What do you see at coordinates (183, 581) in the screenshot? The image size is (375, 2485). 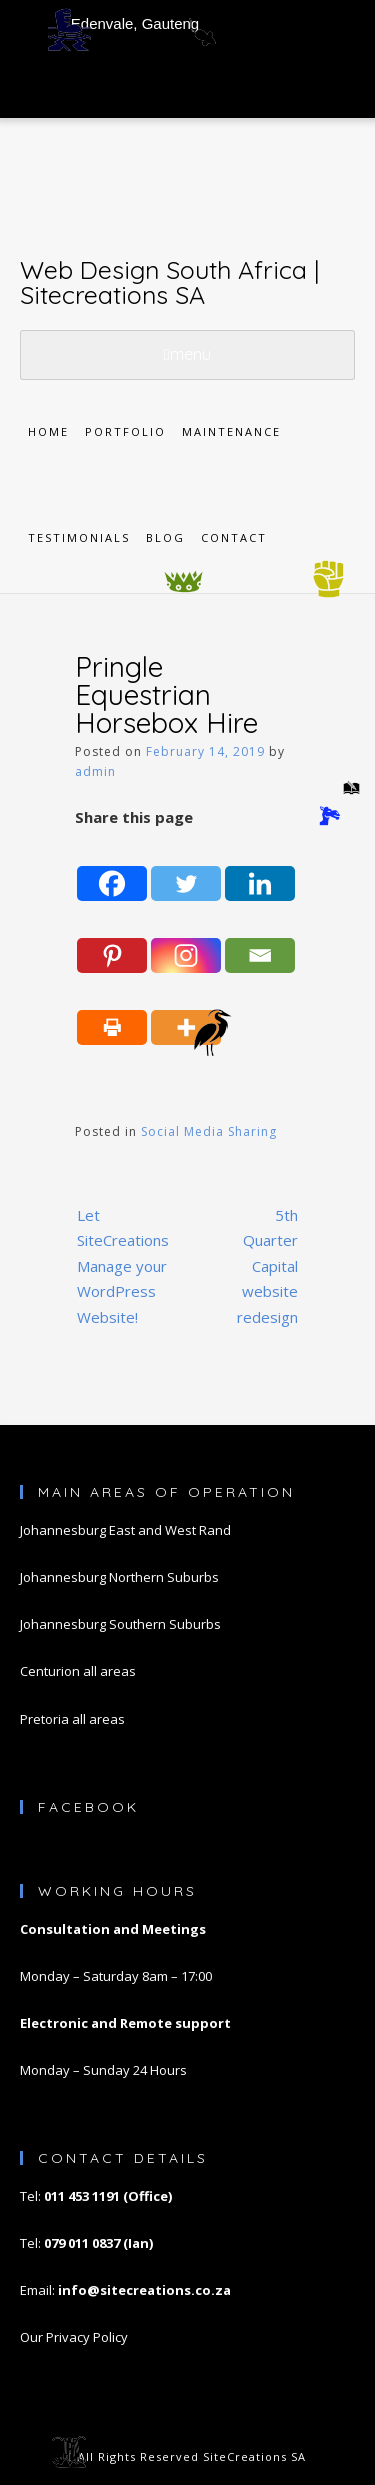 I see `indicates premium or VIP membership status` at bounding box center [183, 581].